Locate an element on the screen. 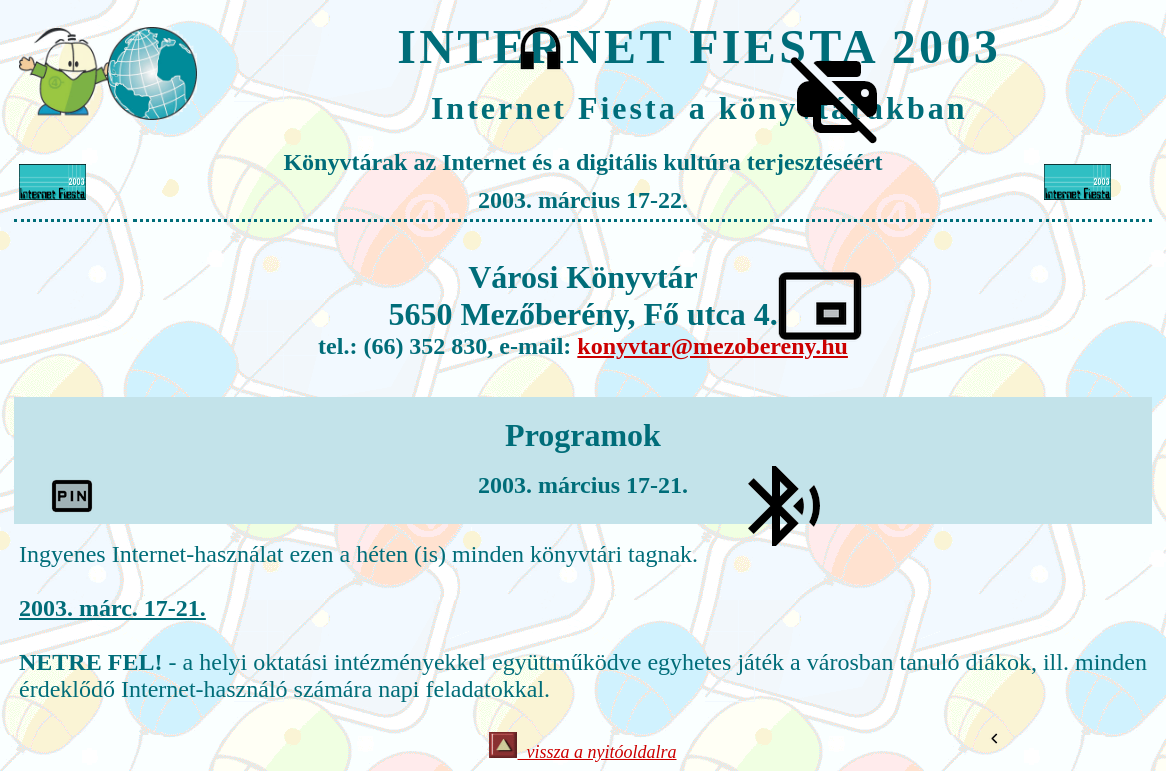 The image size is (1166, 771). enable picture-in-picture mode is located at coordinates (820, 306).